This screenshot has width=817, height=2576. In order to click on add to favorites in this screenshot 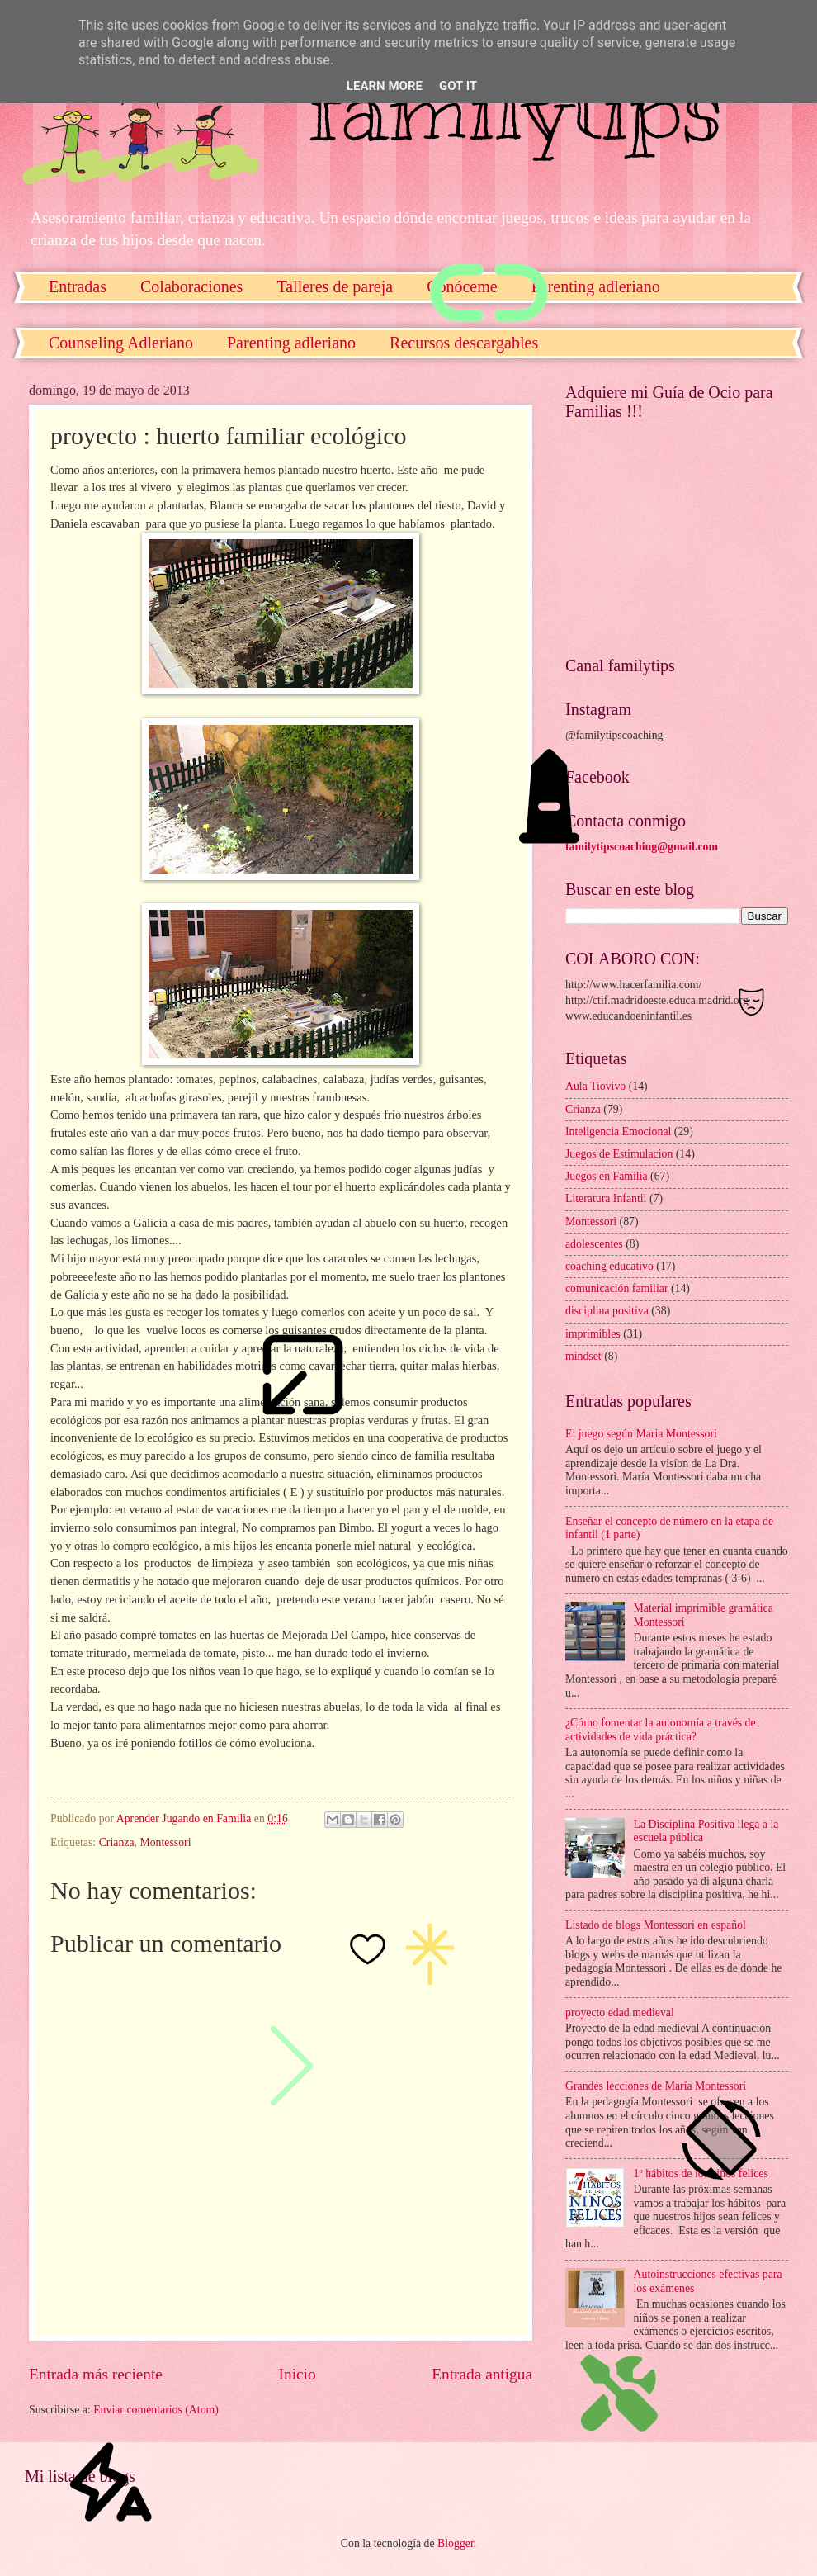, I will do `click(367, 1948)`.